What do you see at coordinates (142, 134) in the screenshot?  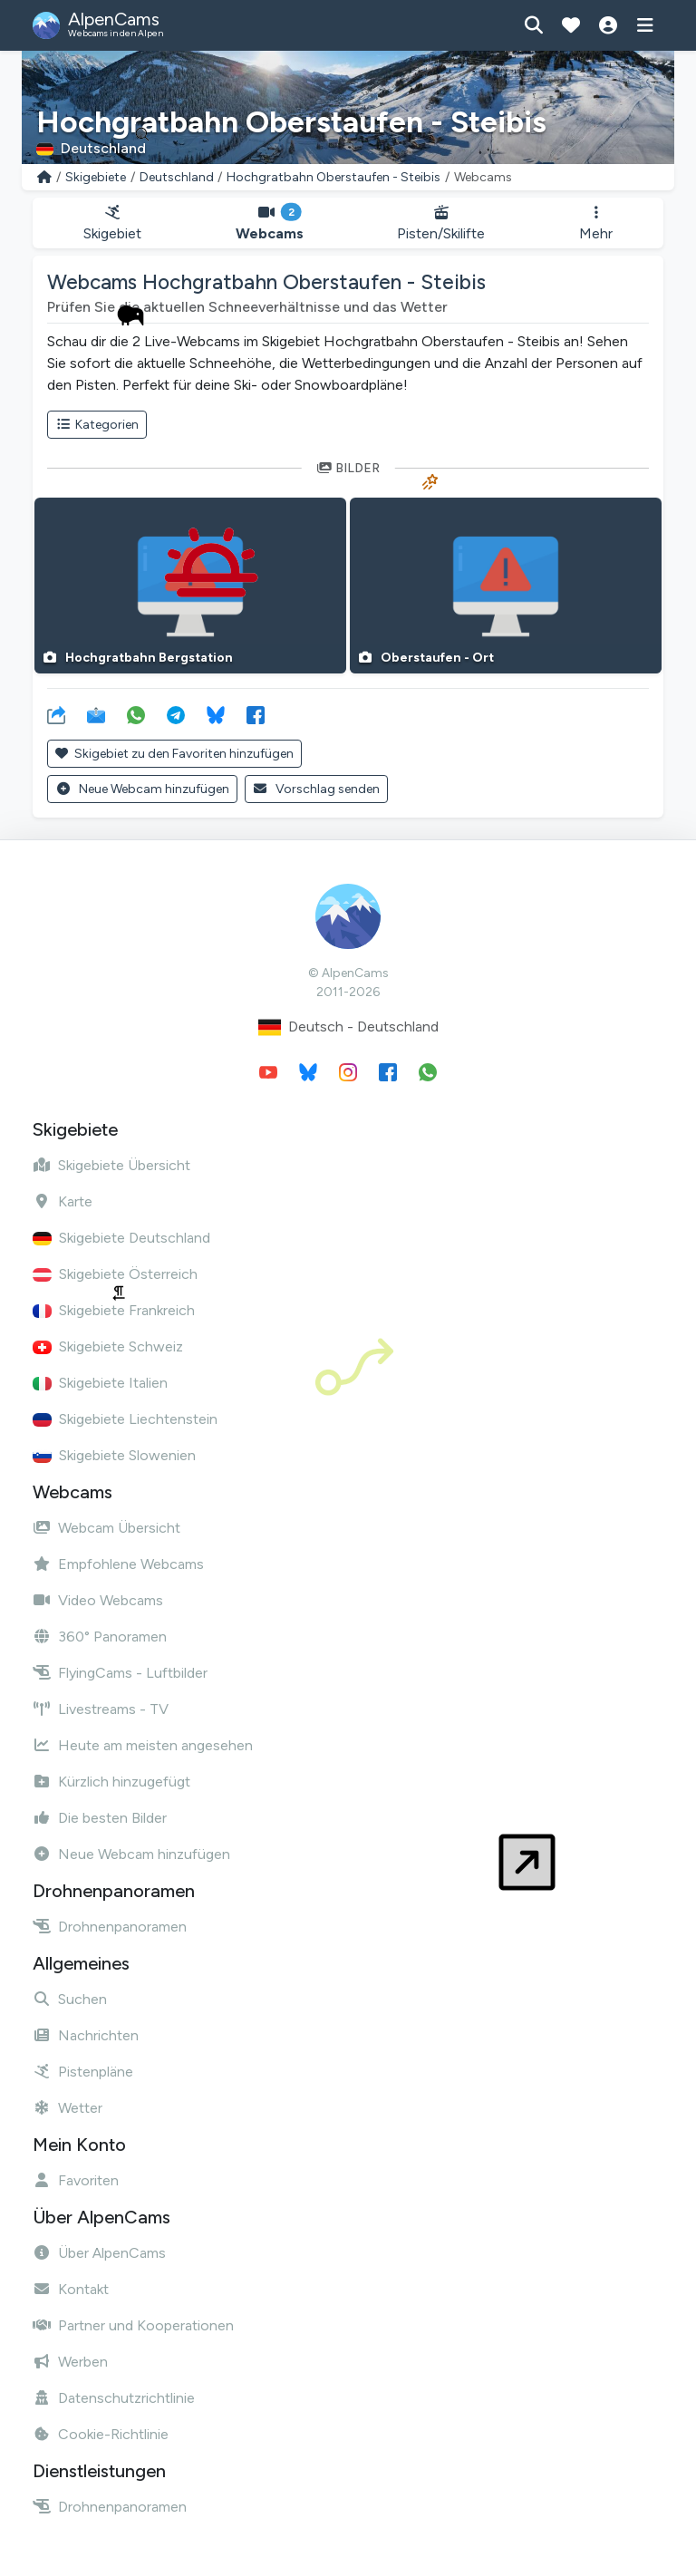 I see `search for content or items` at bounding box center [142, 134].